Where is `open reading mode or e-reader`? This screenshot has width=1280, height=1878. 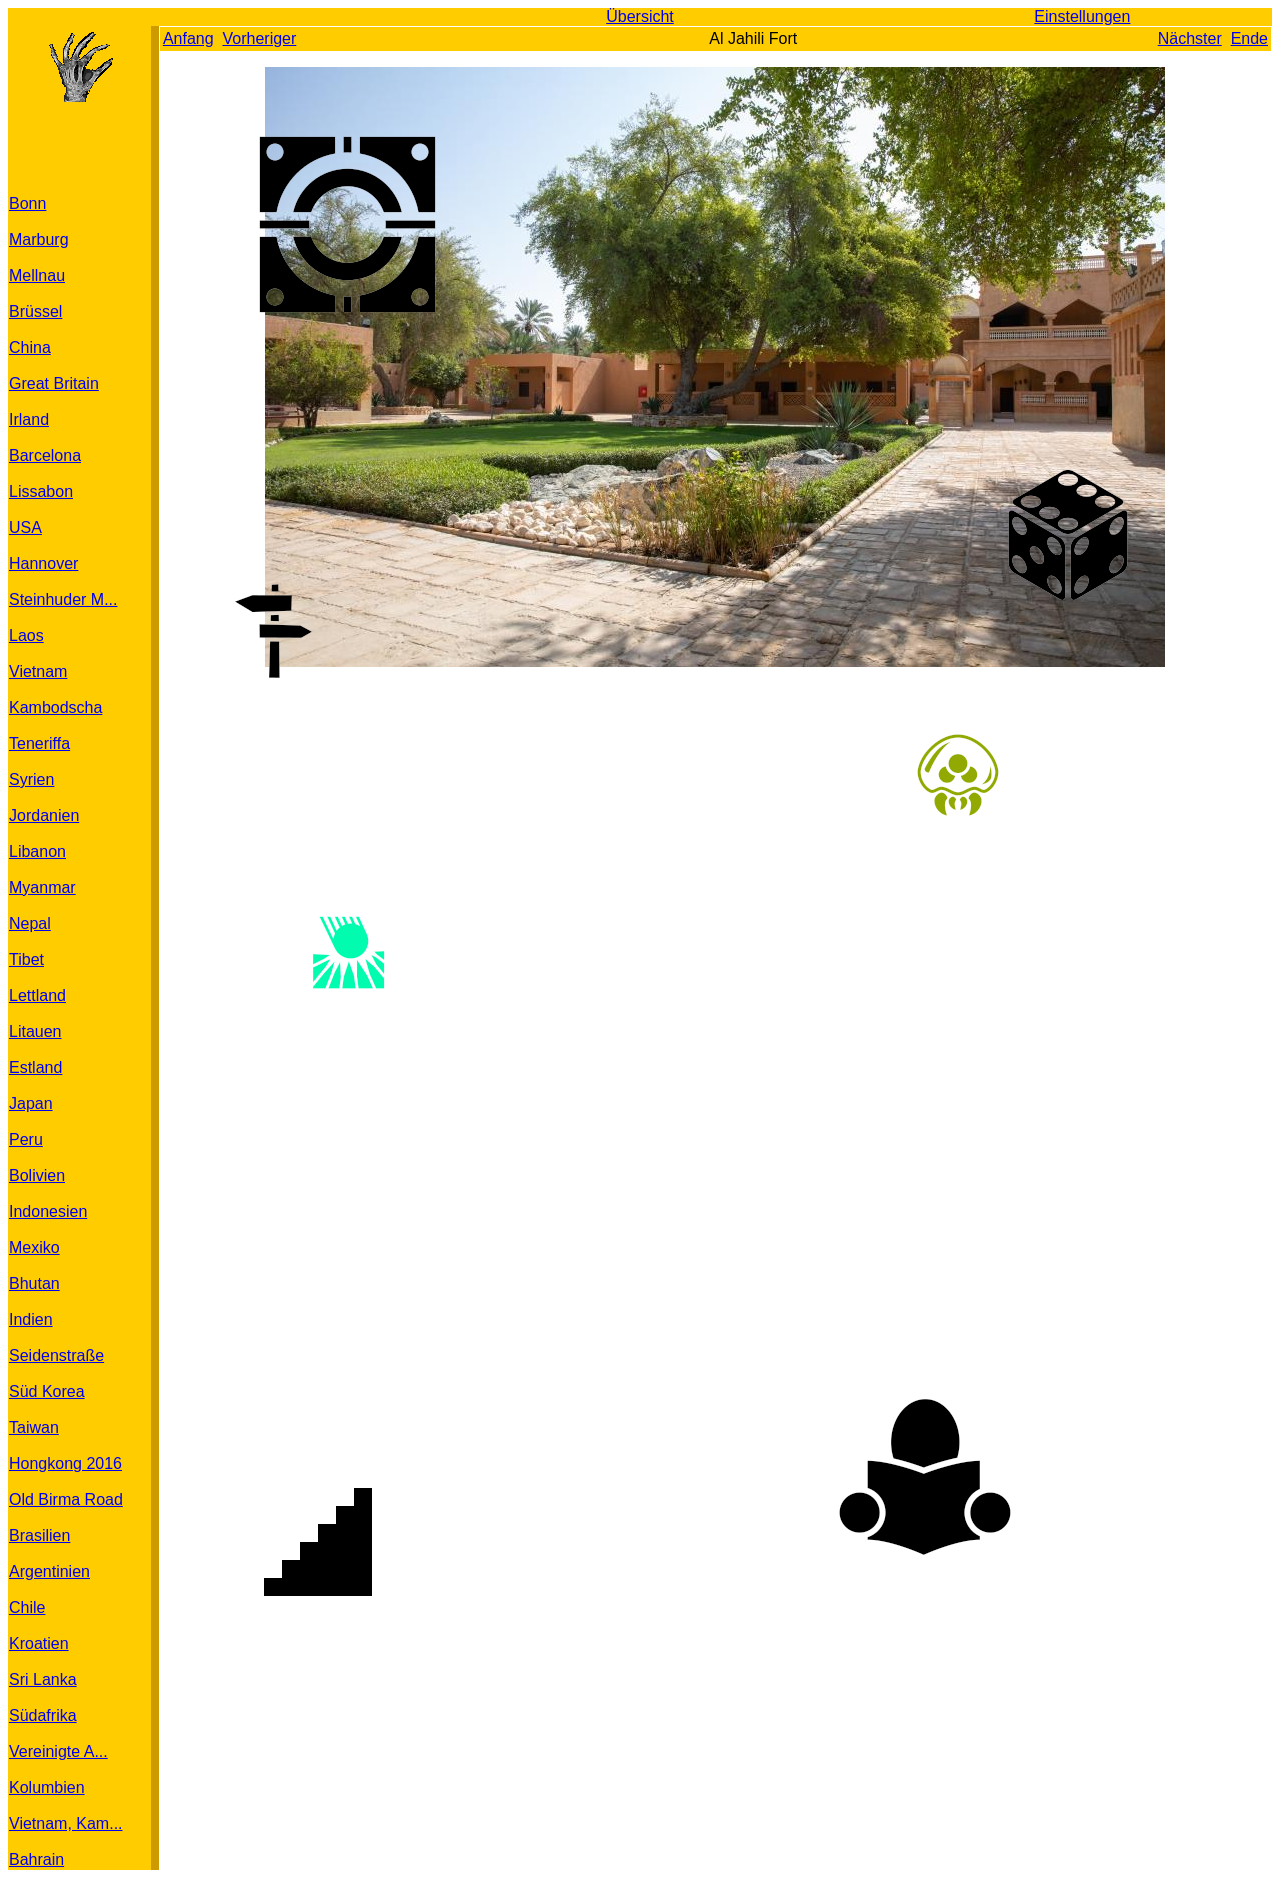
open reading mode or e-reader is located at coordinates (925, 1477).